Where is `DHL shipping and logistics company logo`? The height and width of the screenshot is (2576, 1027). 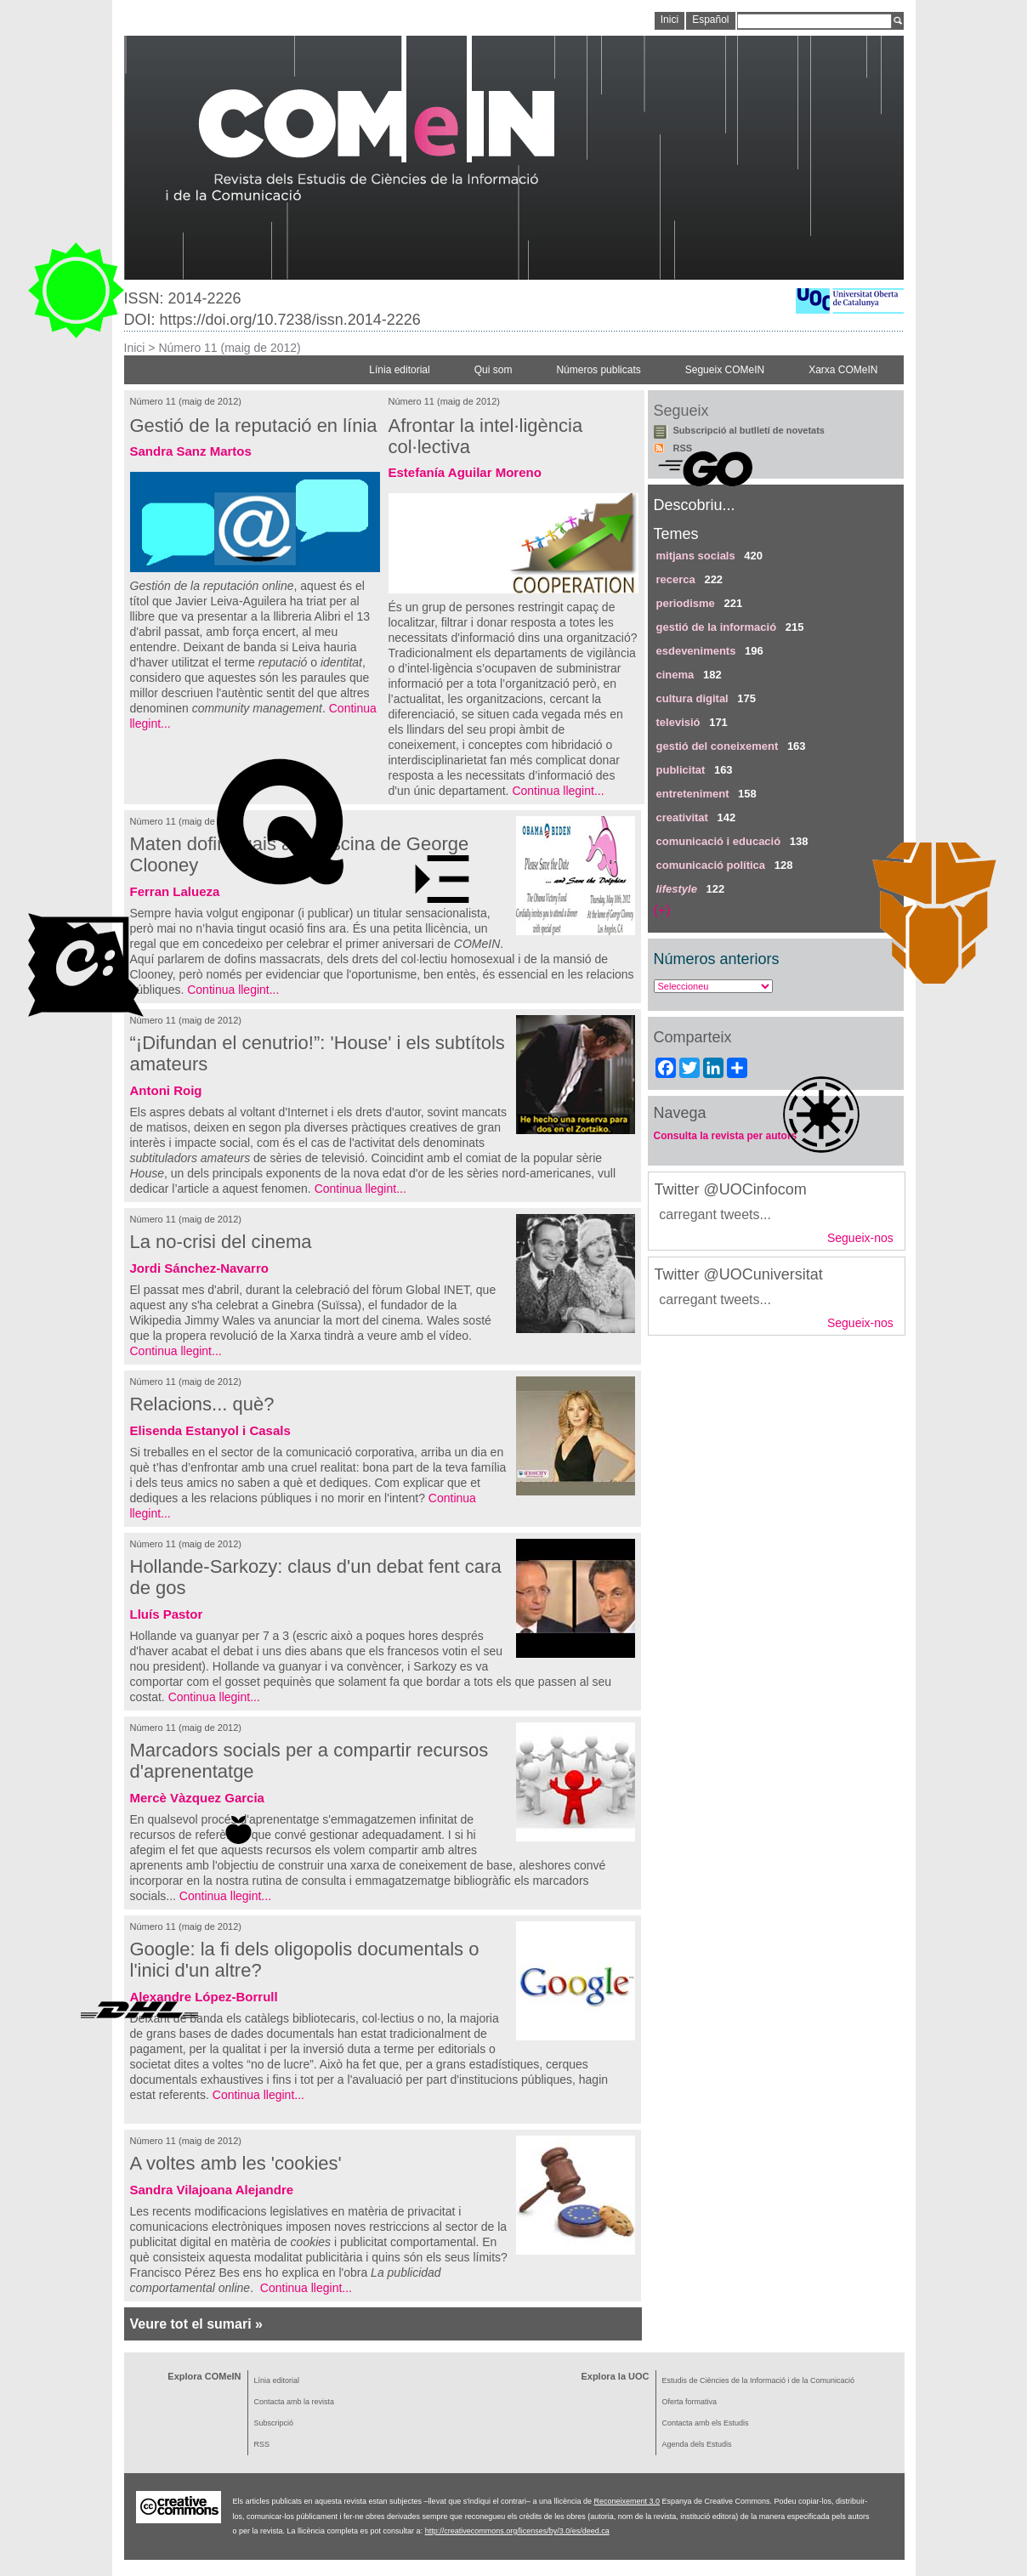
DHL shipping and logistics company logo is located at coordinates (139, 2010).